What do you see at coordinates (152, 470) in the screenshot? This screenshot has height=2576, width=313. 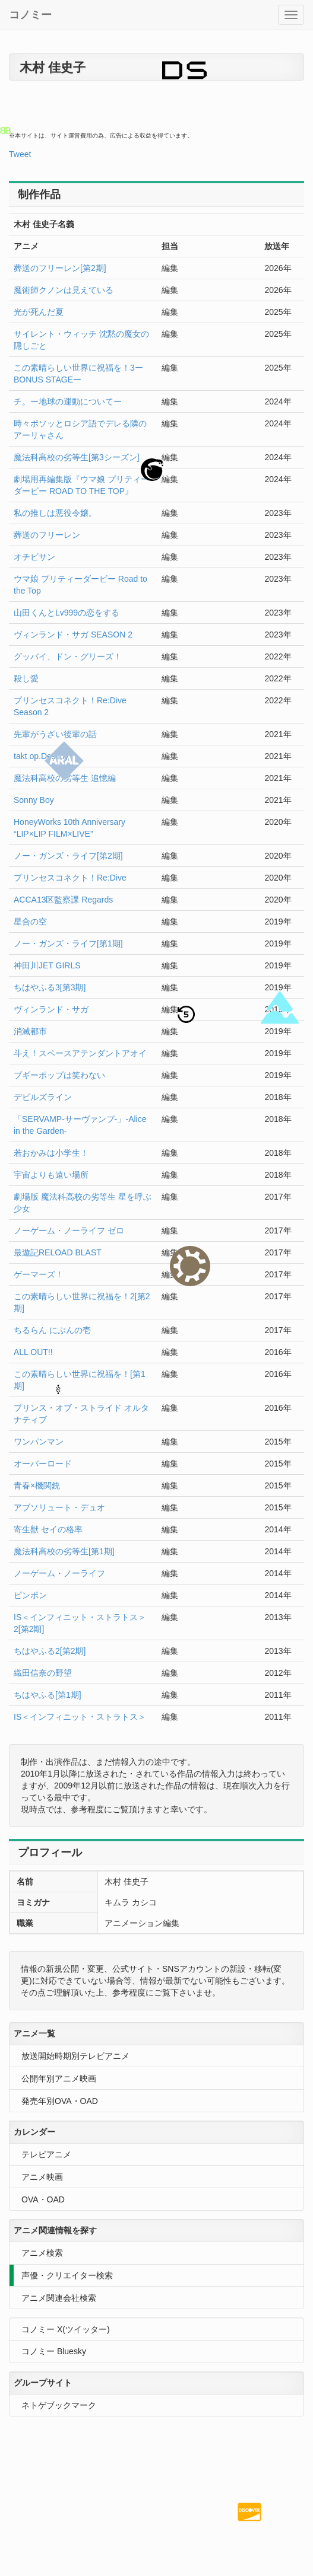 I see `open lutris gaming platform` at bounding box center [152, 470].